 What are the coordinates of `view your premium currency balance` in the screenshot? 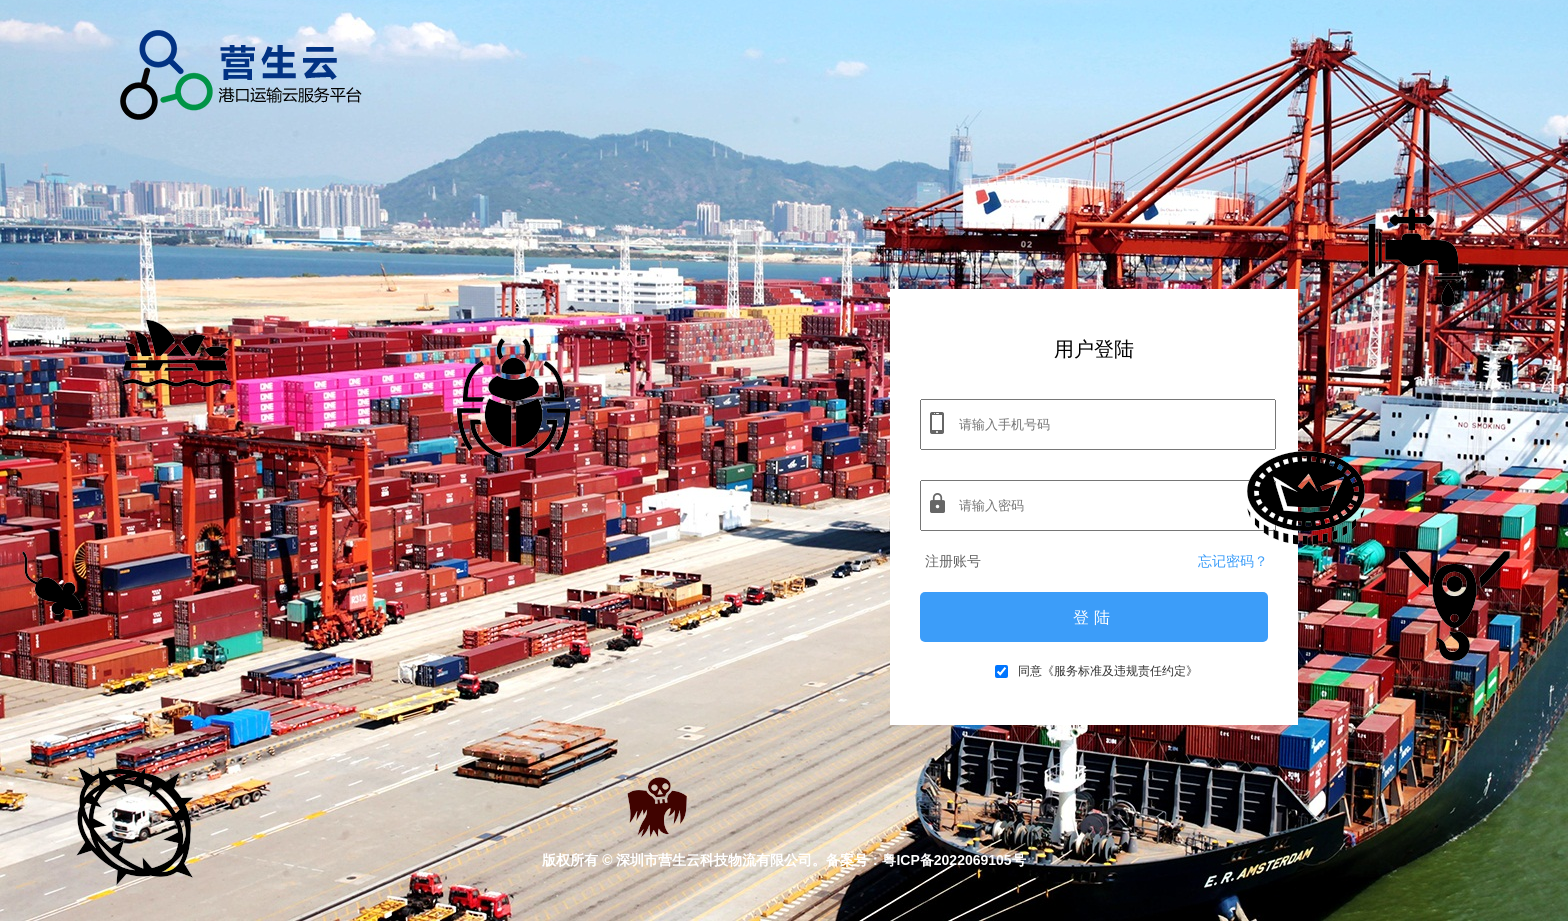 It's located at (1306, 498).